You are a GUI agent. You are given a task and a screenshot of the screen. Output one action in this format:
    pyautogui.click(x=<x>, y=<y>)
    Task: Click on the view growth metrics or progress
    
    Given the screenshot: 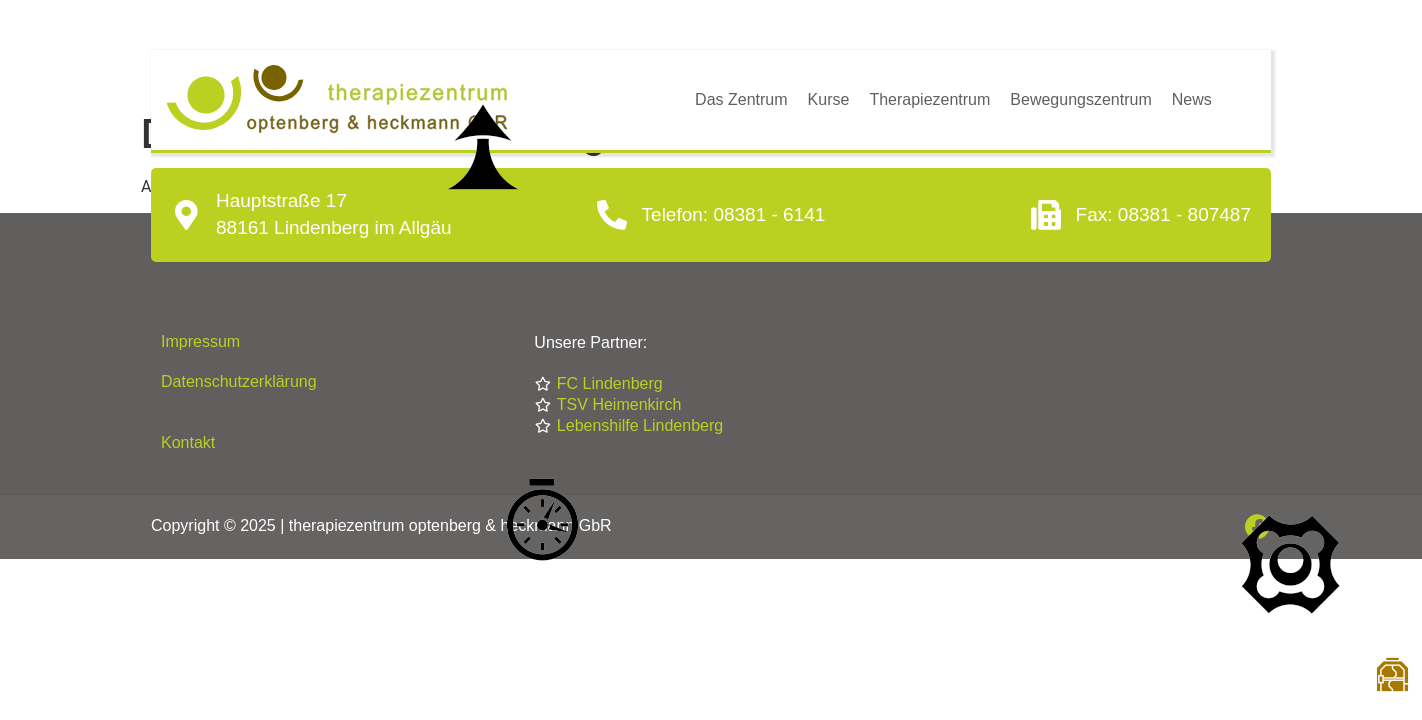 What is the action you would take?
    pyautogui.click(x=483, y=146)
    